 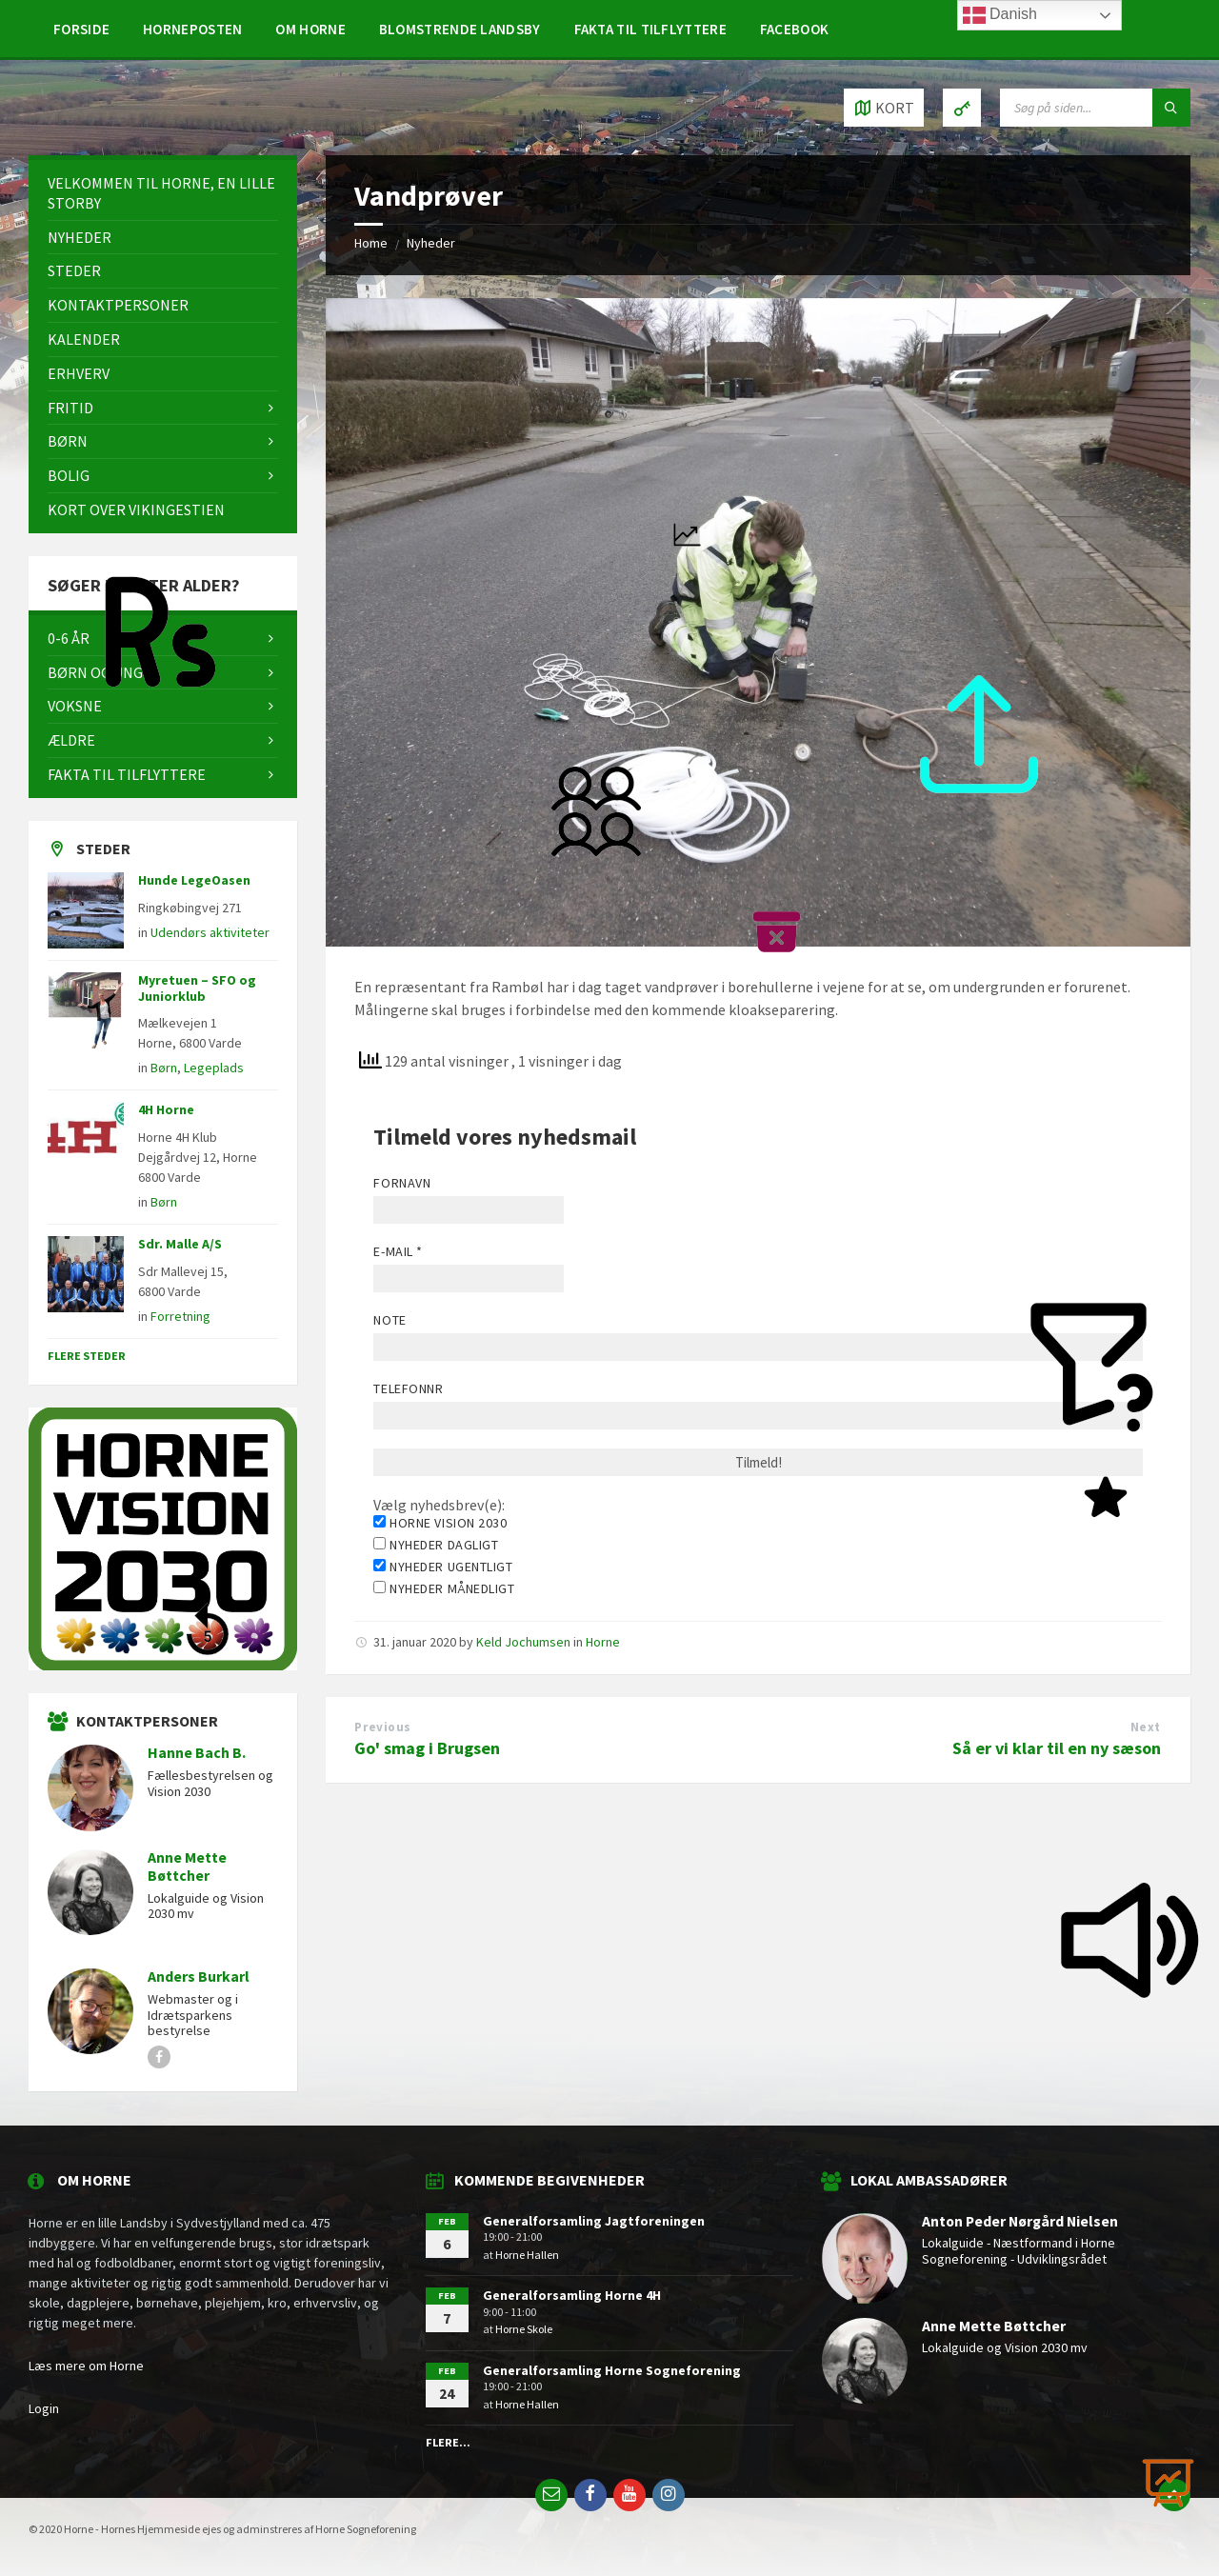 I want to click on view all team members, so click(x=596, y=811).